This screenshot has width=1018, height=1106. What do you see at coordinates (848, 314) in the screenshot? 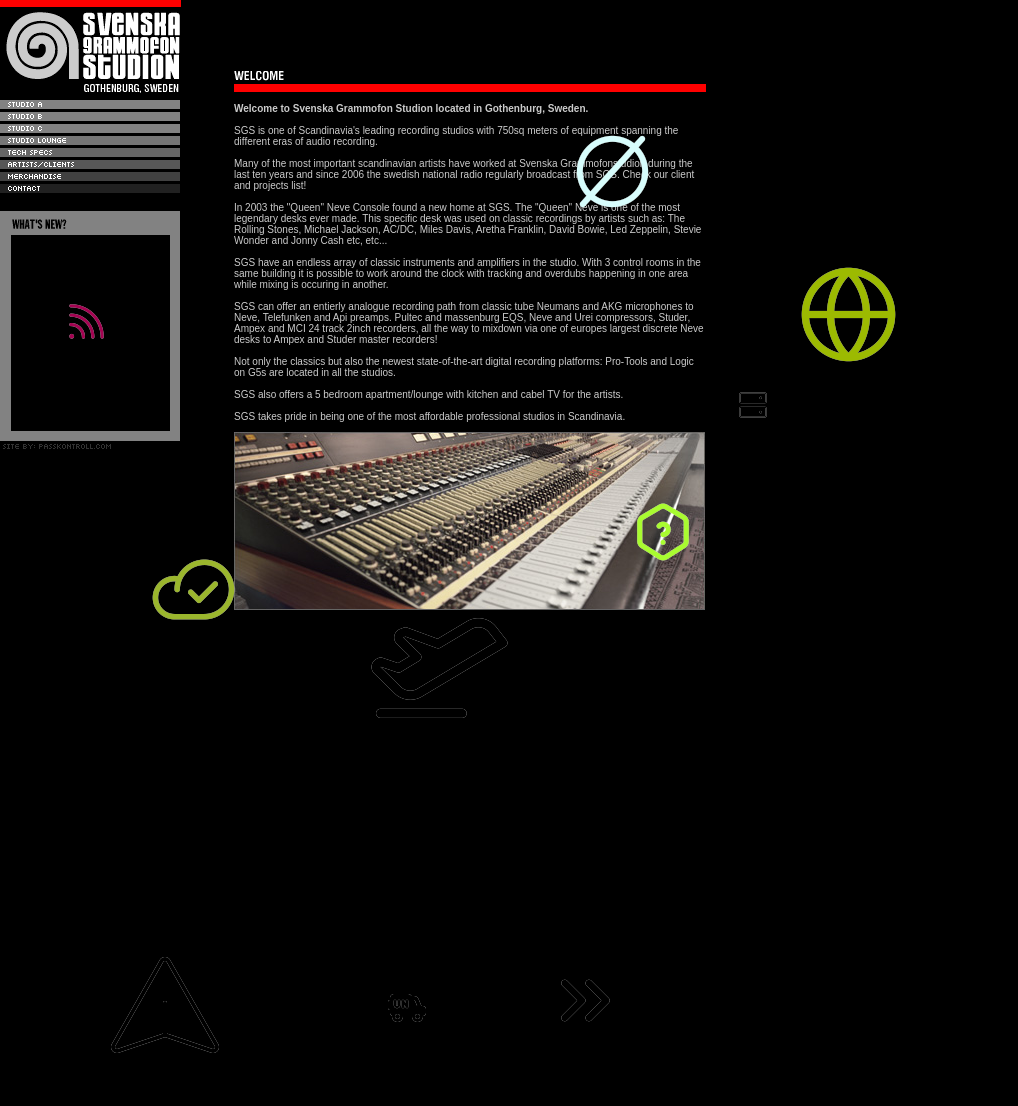
I see `access website or browse the web` at bounding box center [848, 314].